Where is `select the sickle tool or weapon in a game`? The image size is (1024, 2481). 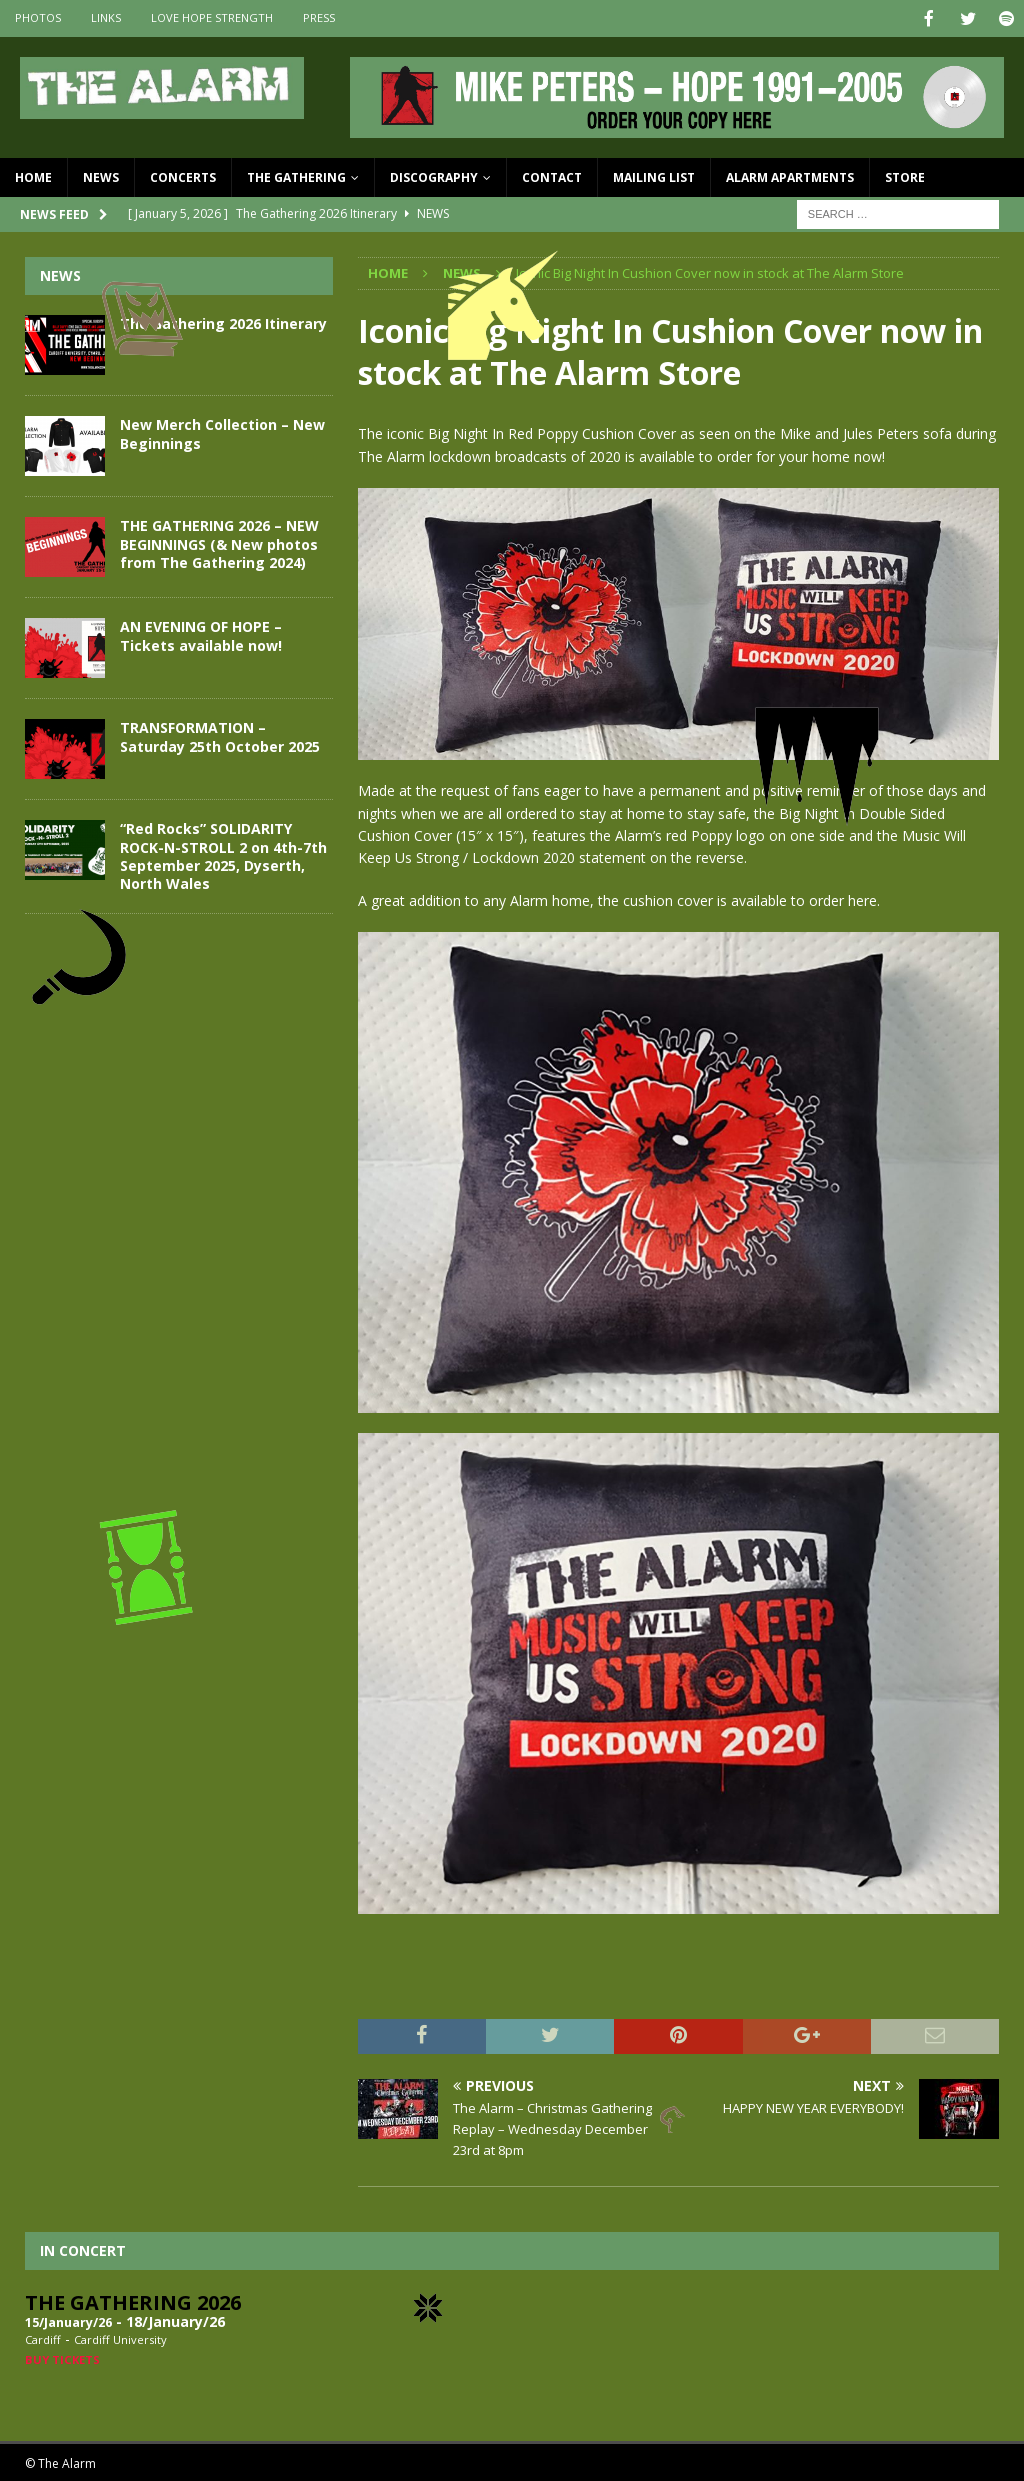
select the sickle tool or weapon in a game is located at coordinates (79, 956).